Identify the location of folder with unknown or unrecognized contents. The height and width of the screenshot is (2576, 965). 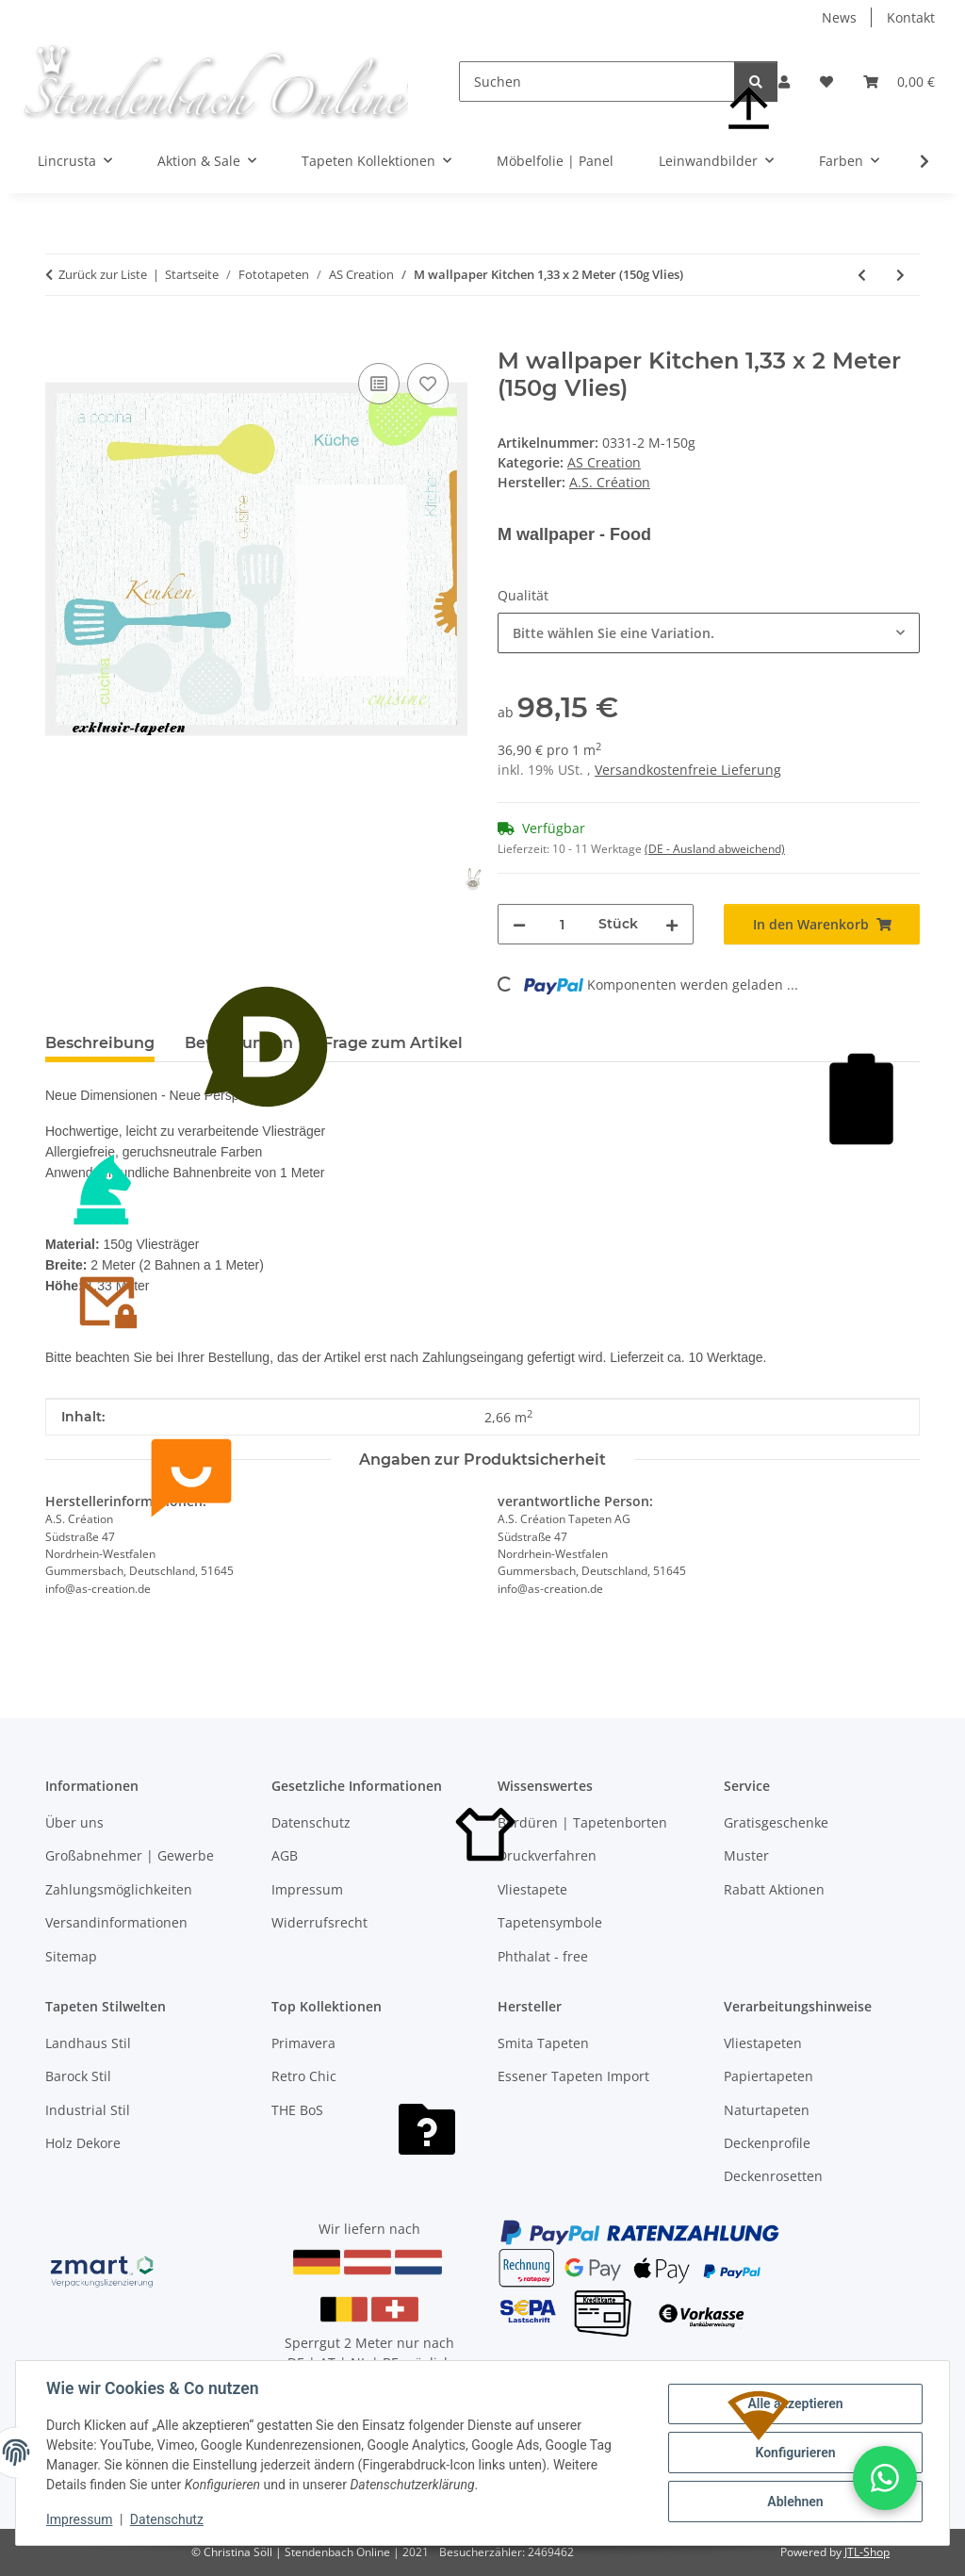
(427, 2129).